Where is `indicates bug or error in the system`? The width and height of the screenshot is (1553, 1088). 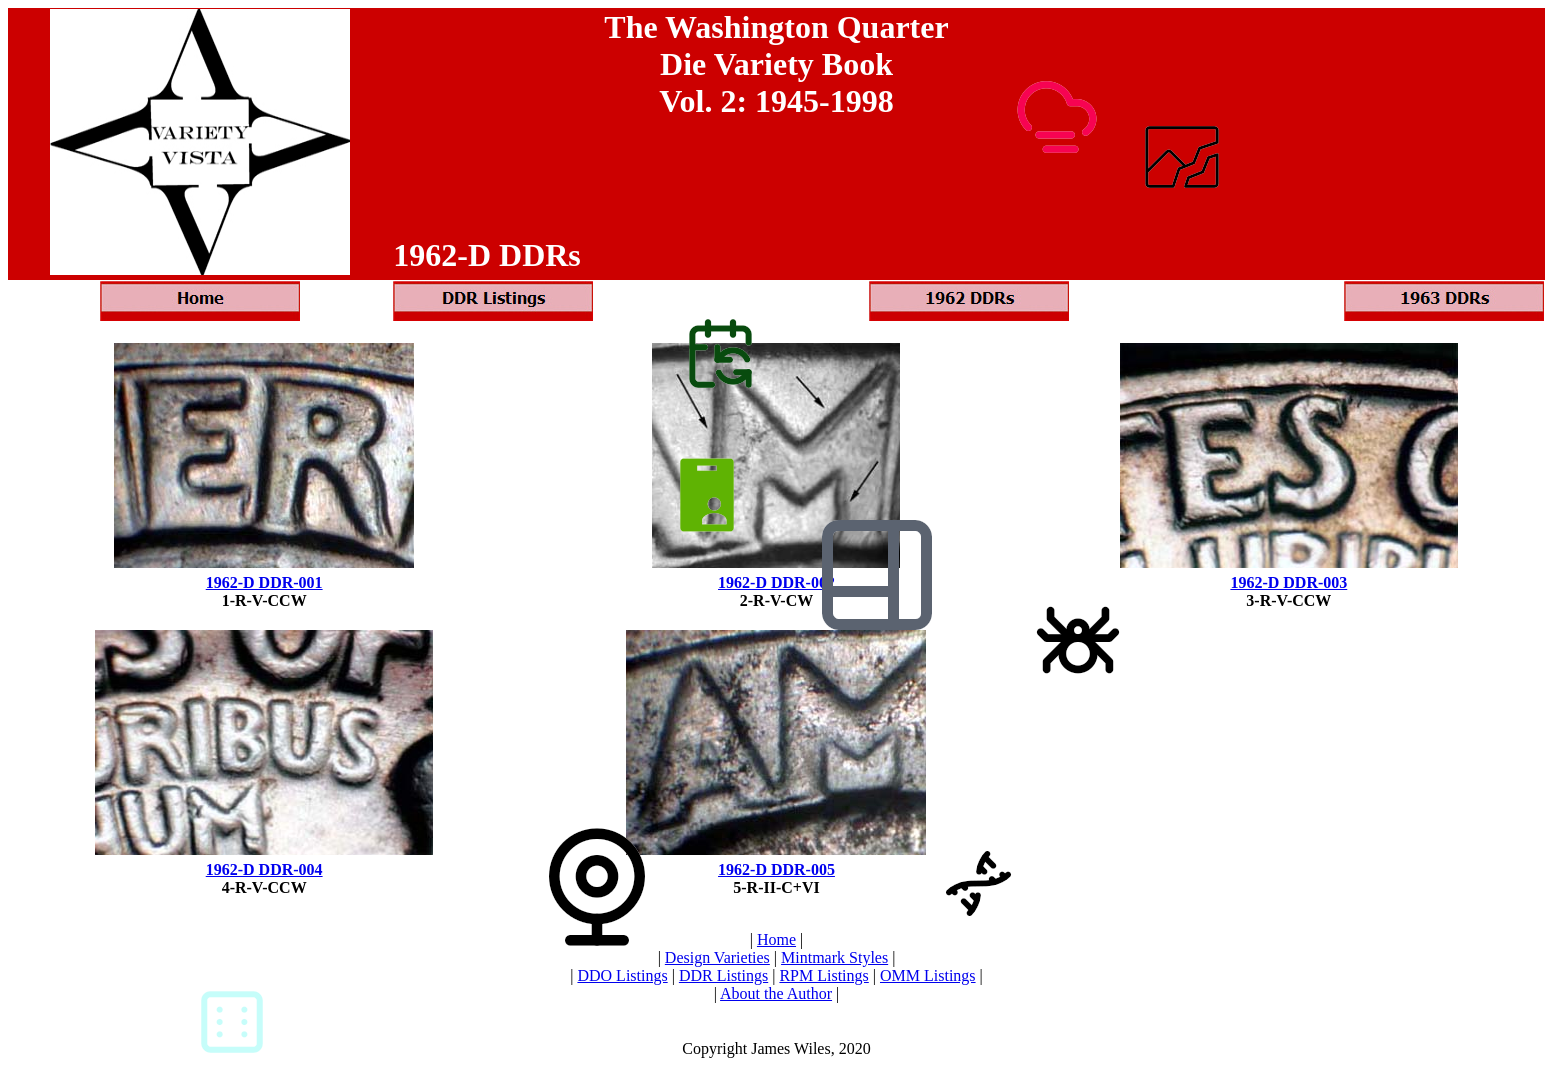
indicates bug or error in the system is located at coordinates (1078, 642).